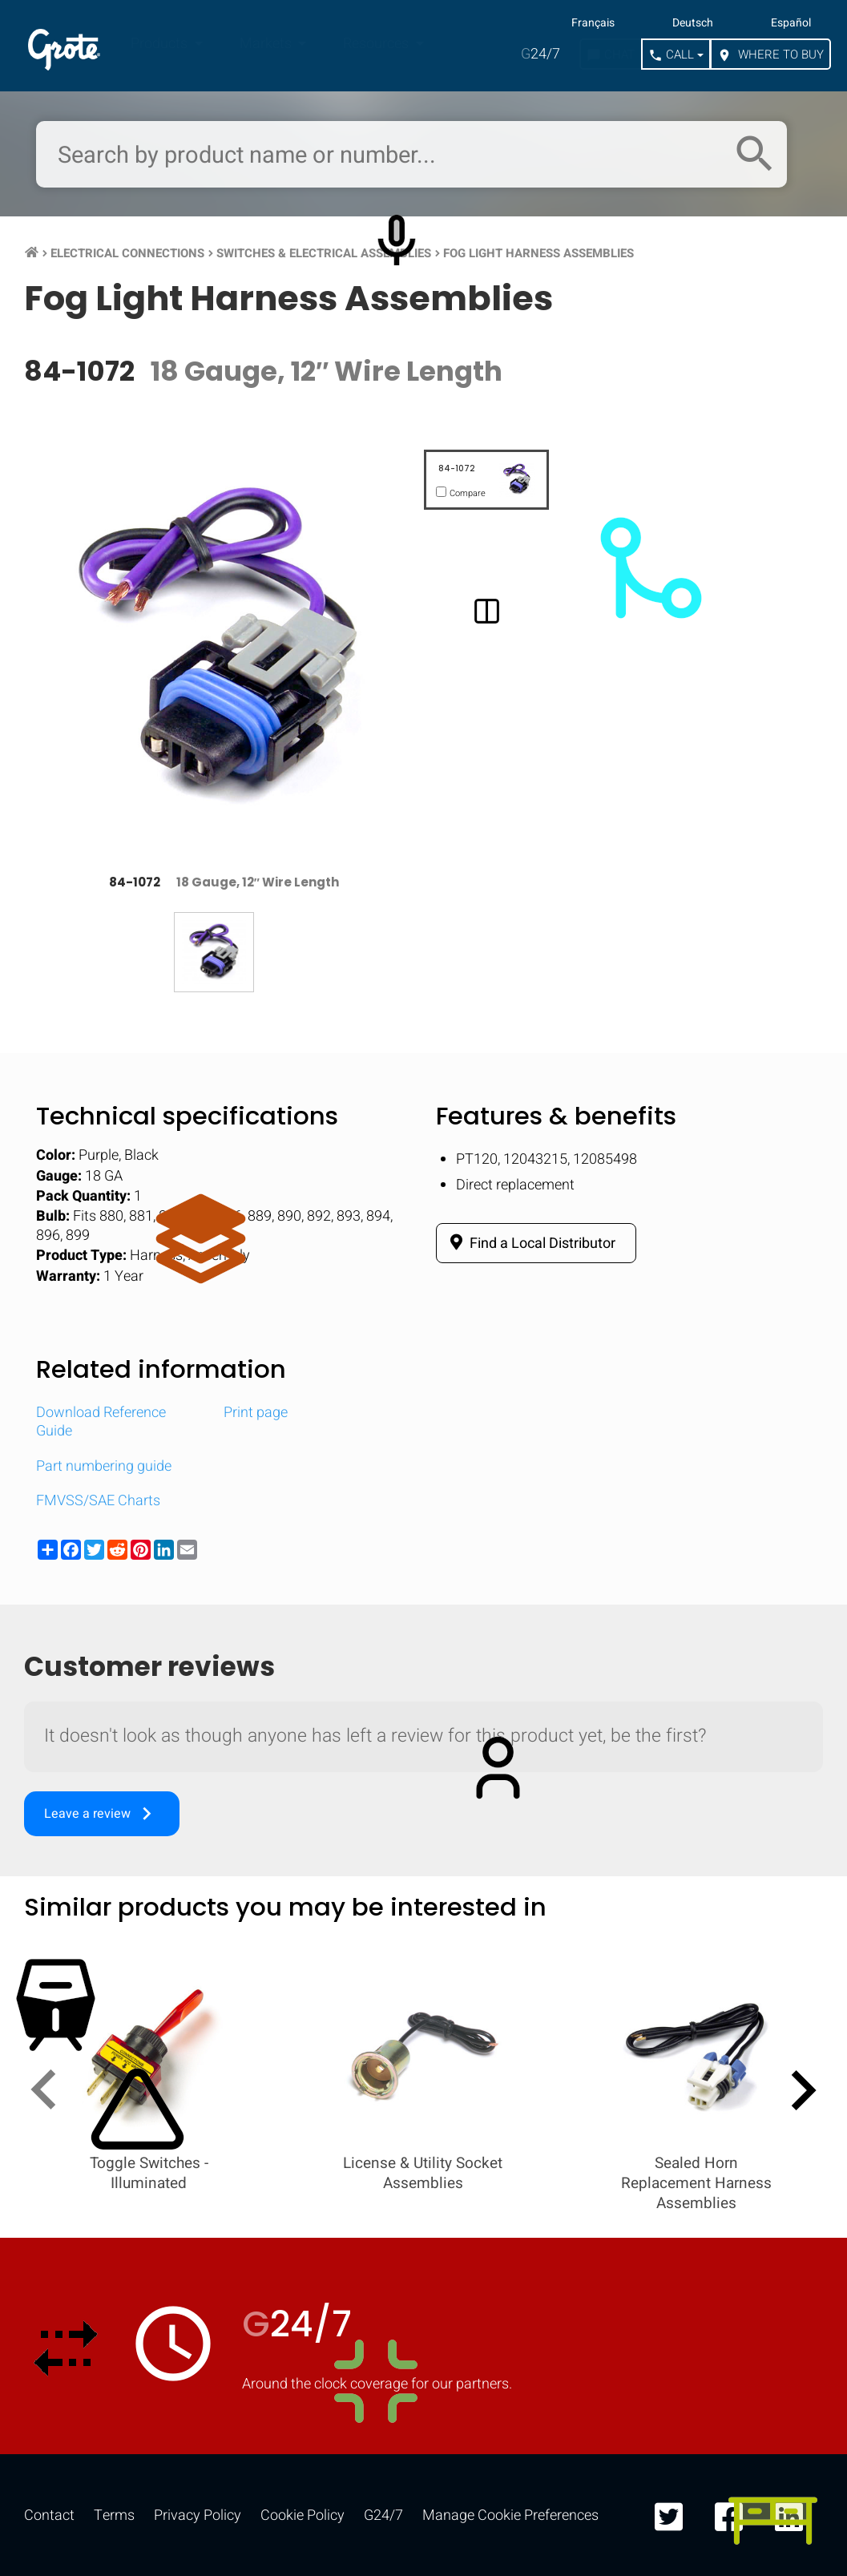 The height and width of the screenshot is (2576, 847). Describe the element at coordinates (200, 1238) in the screenshot. I see `view front layer of a stack` at that location.